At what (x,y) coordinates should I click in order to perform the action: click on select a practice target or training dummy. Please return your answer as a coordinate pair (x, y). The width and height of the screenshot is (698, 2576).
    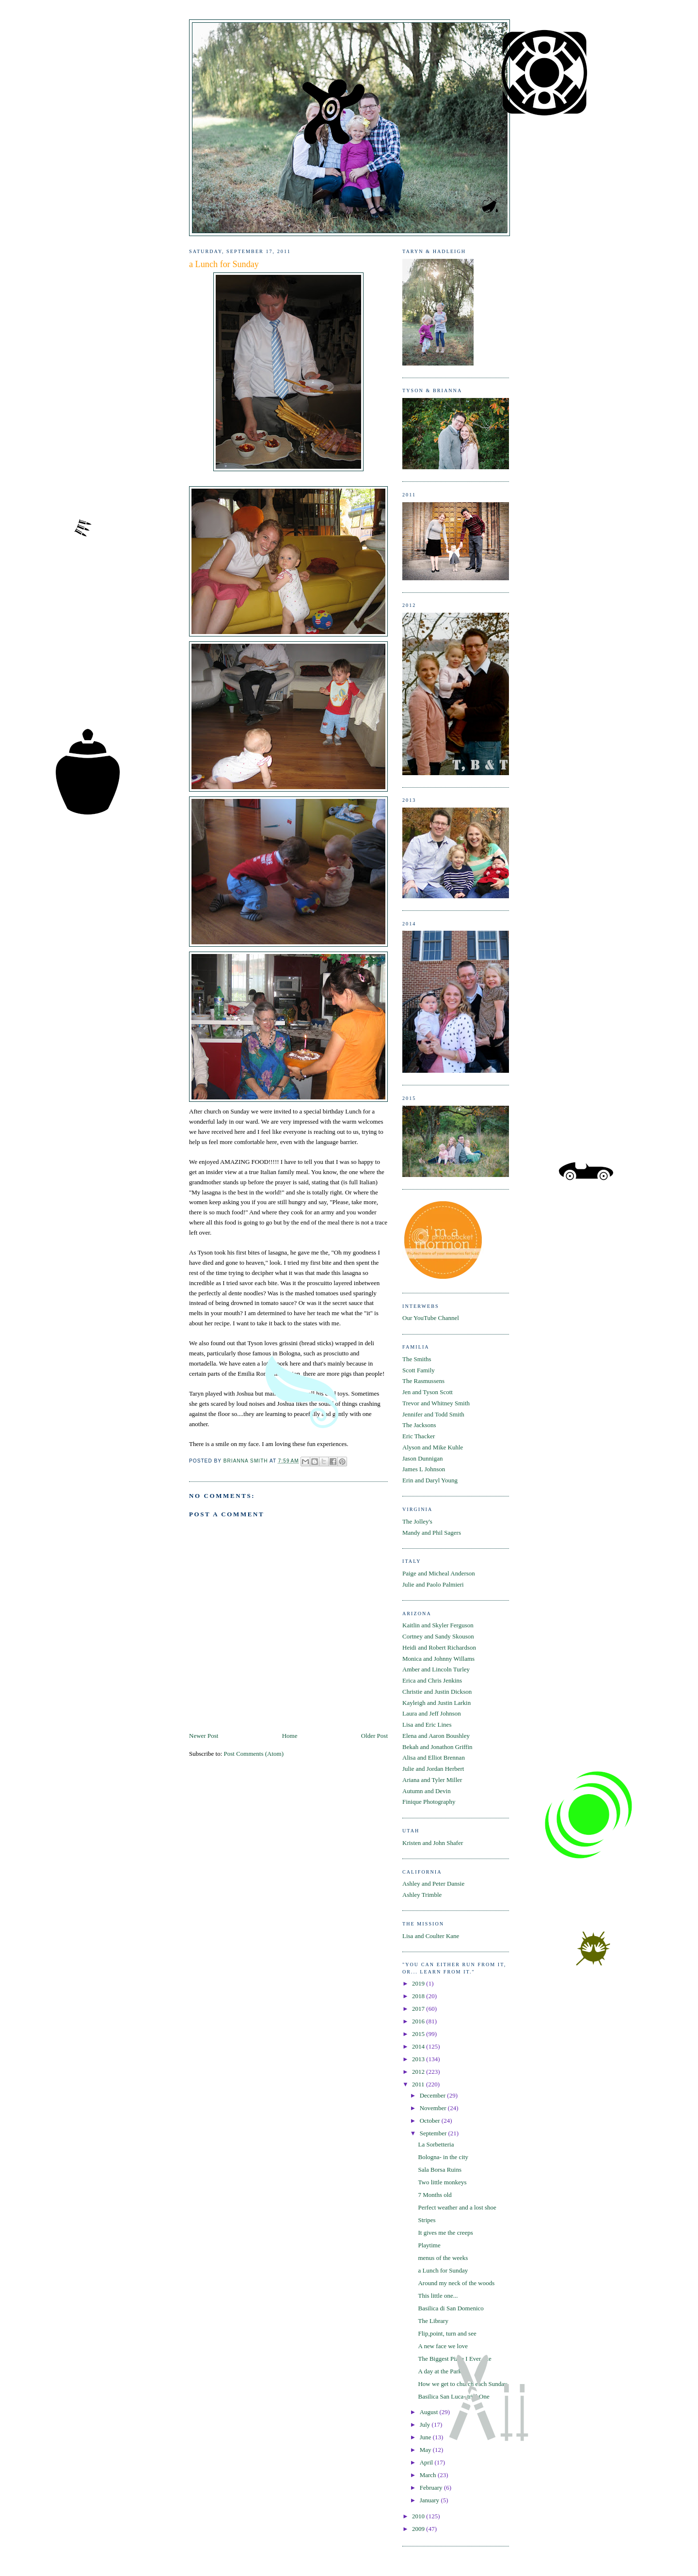
    Looking at the image, I should click on (333, 111).